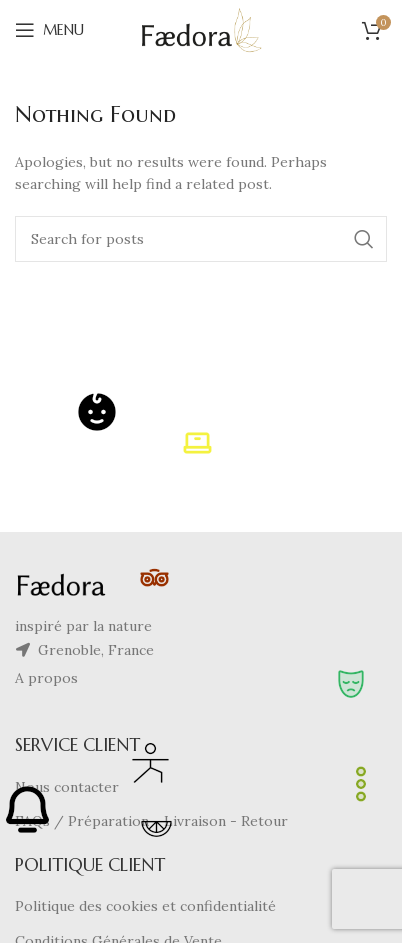 The image size is (402, 943). What do you see at coordinates (27, 809) in the screenshot?
I see `view notifications` at bounding box center [27, 809].